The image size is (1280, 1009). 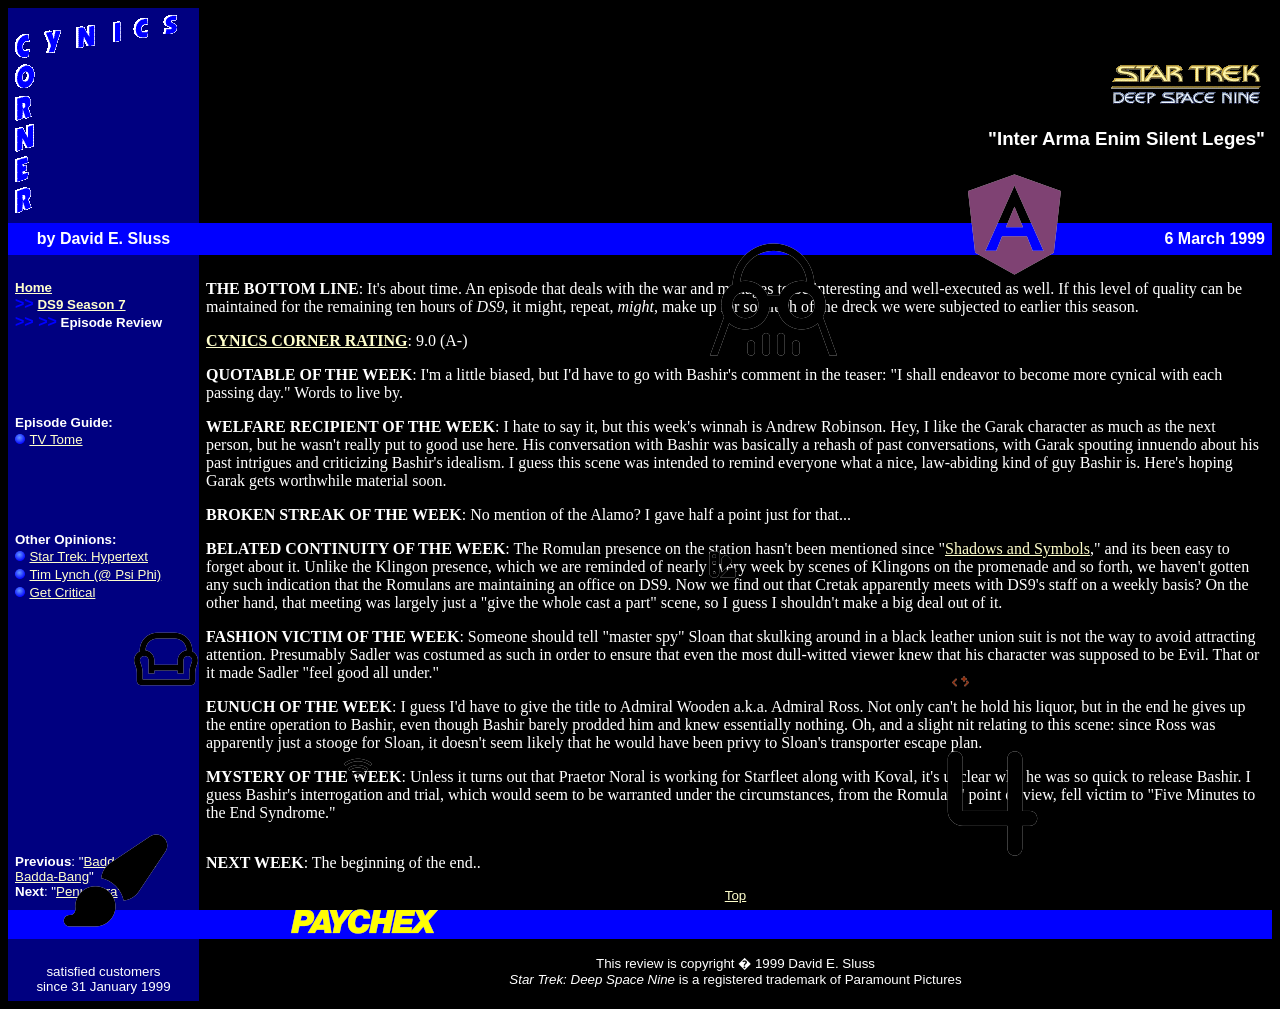 I want to click on browse furniture or home decor items, so click(x=166, y=659).